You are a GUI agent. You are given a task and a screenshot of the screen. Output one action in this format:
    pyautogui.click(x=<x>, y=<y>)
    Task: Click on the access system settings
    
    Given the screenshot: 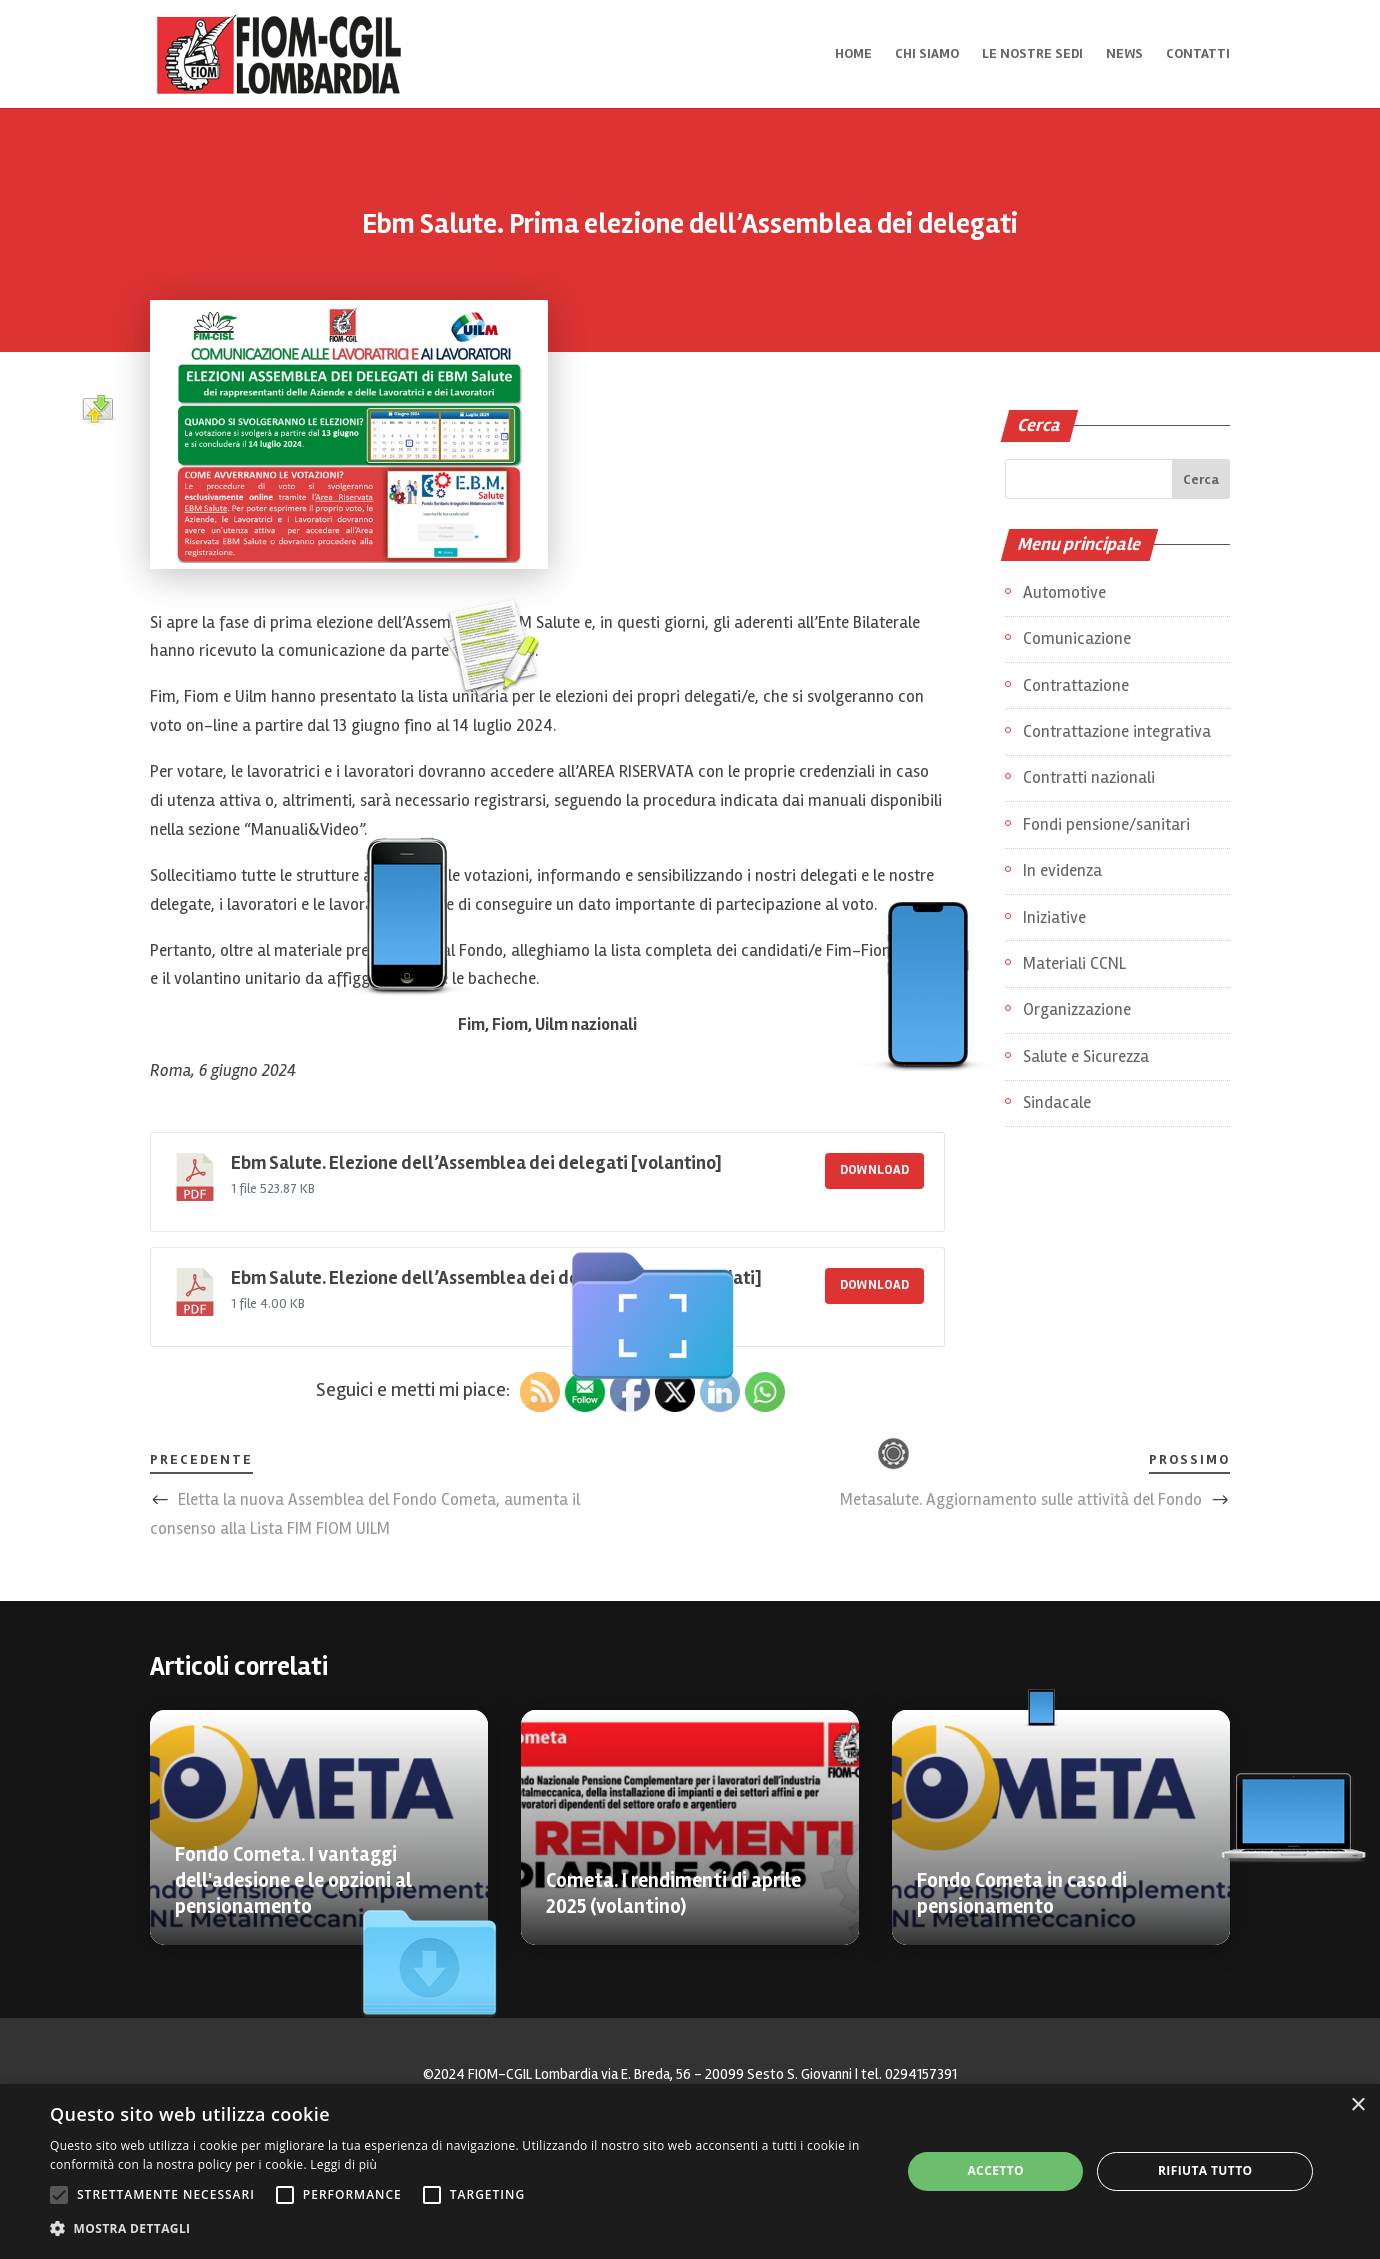 What is the action you would take?
    pyautogui.click(x=893, y=1453)
    